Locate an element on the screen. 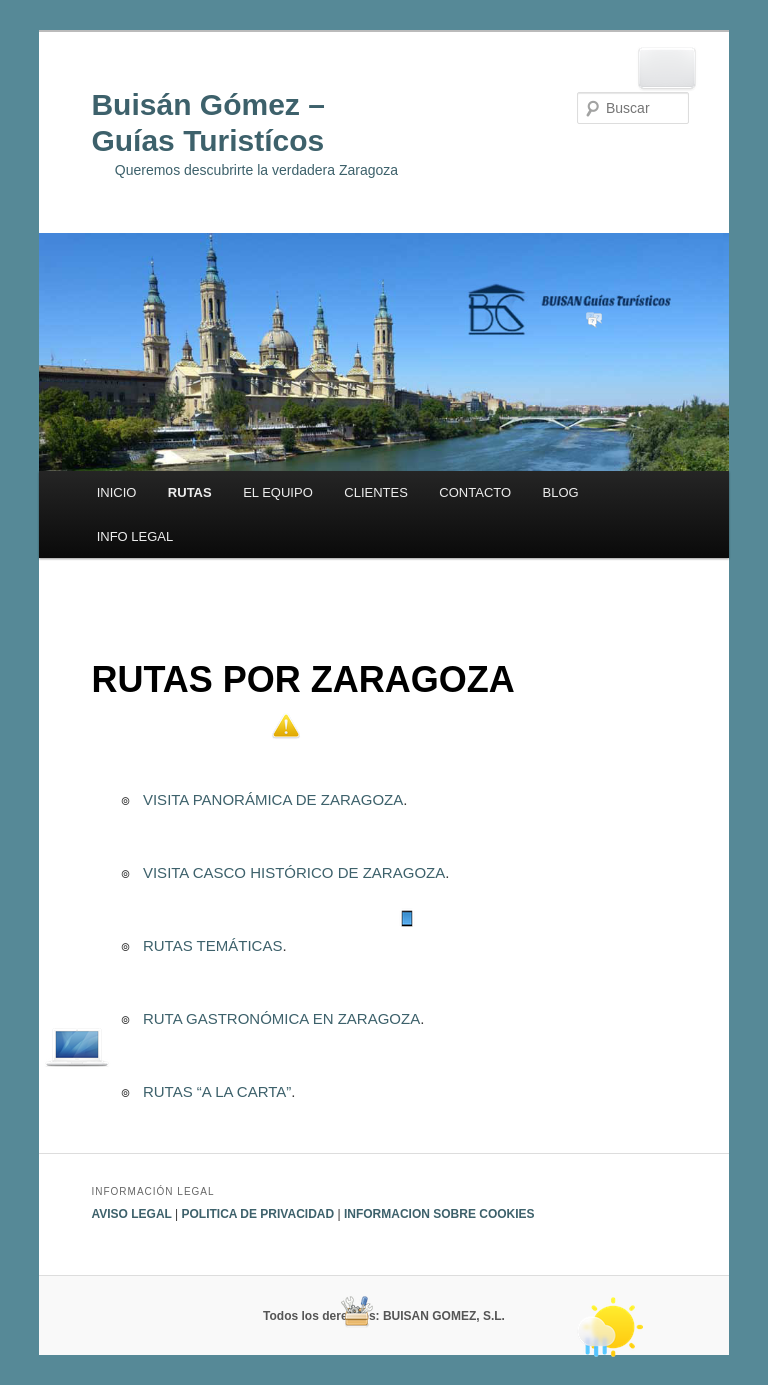  indicates a connected iPad mini device is located at coordinates (407, 917).